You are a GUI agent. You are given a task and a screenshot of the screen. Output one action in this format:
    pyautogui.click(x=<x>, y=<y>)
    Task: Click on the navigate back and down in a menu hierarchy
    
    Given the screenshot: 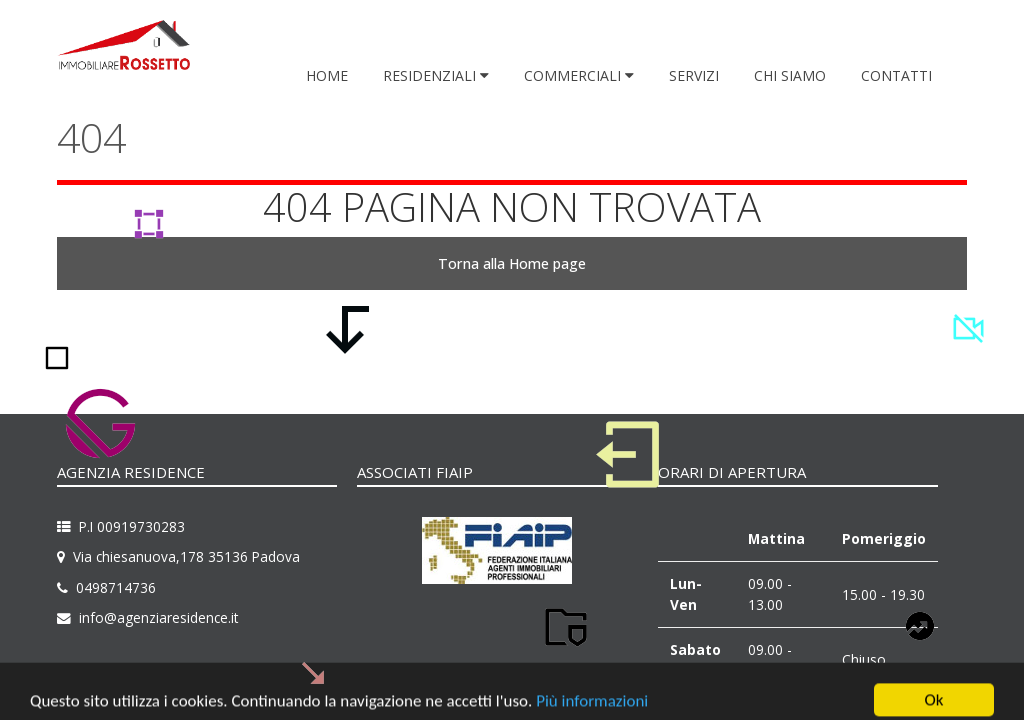 What is the action you would take?
    pyautogui.click(x=348, y=327)
    